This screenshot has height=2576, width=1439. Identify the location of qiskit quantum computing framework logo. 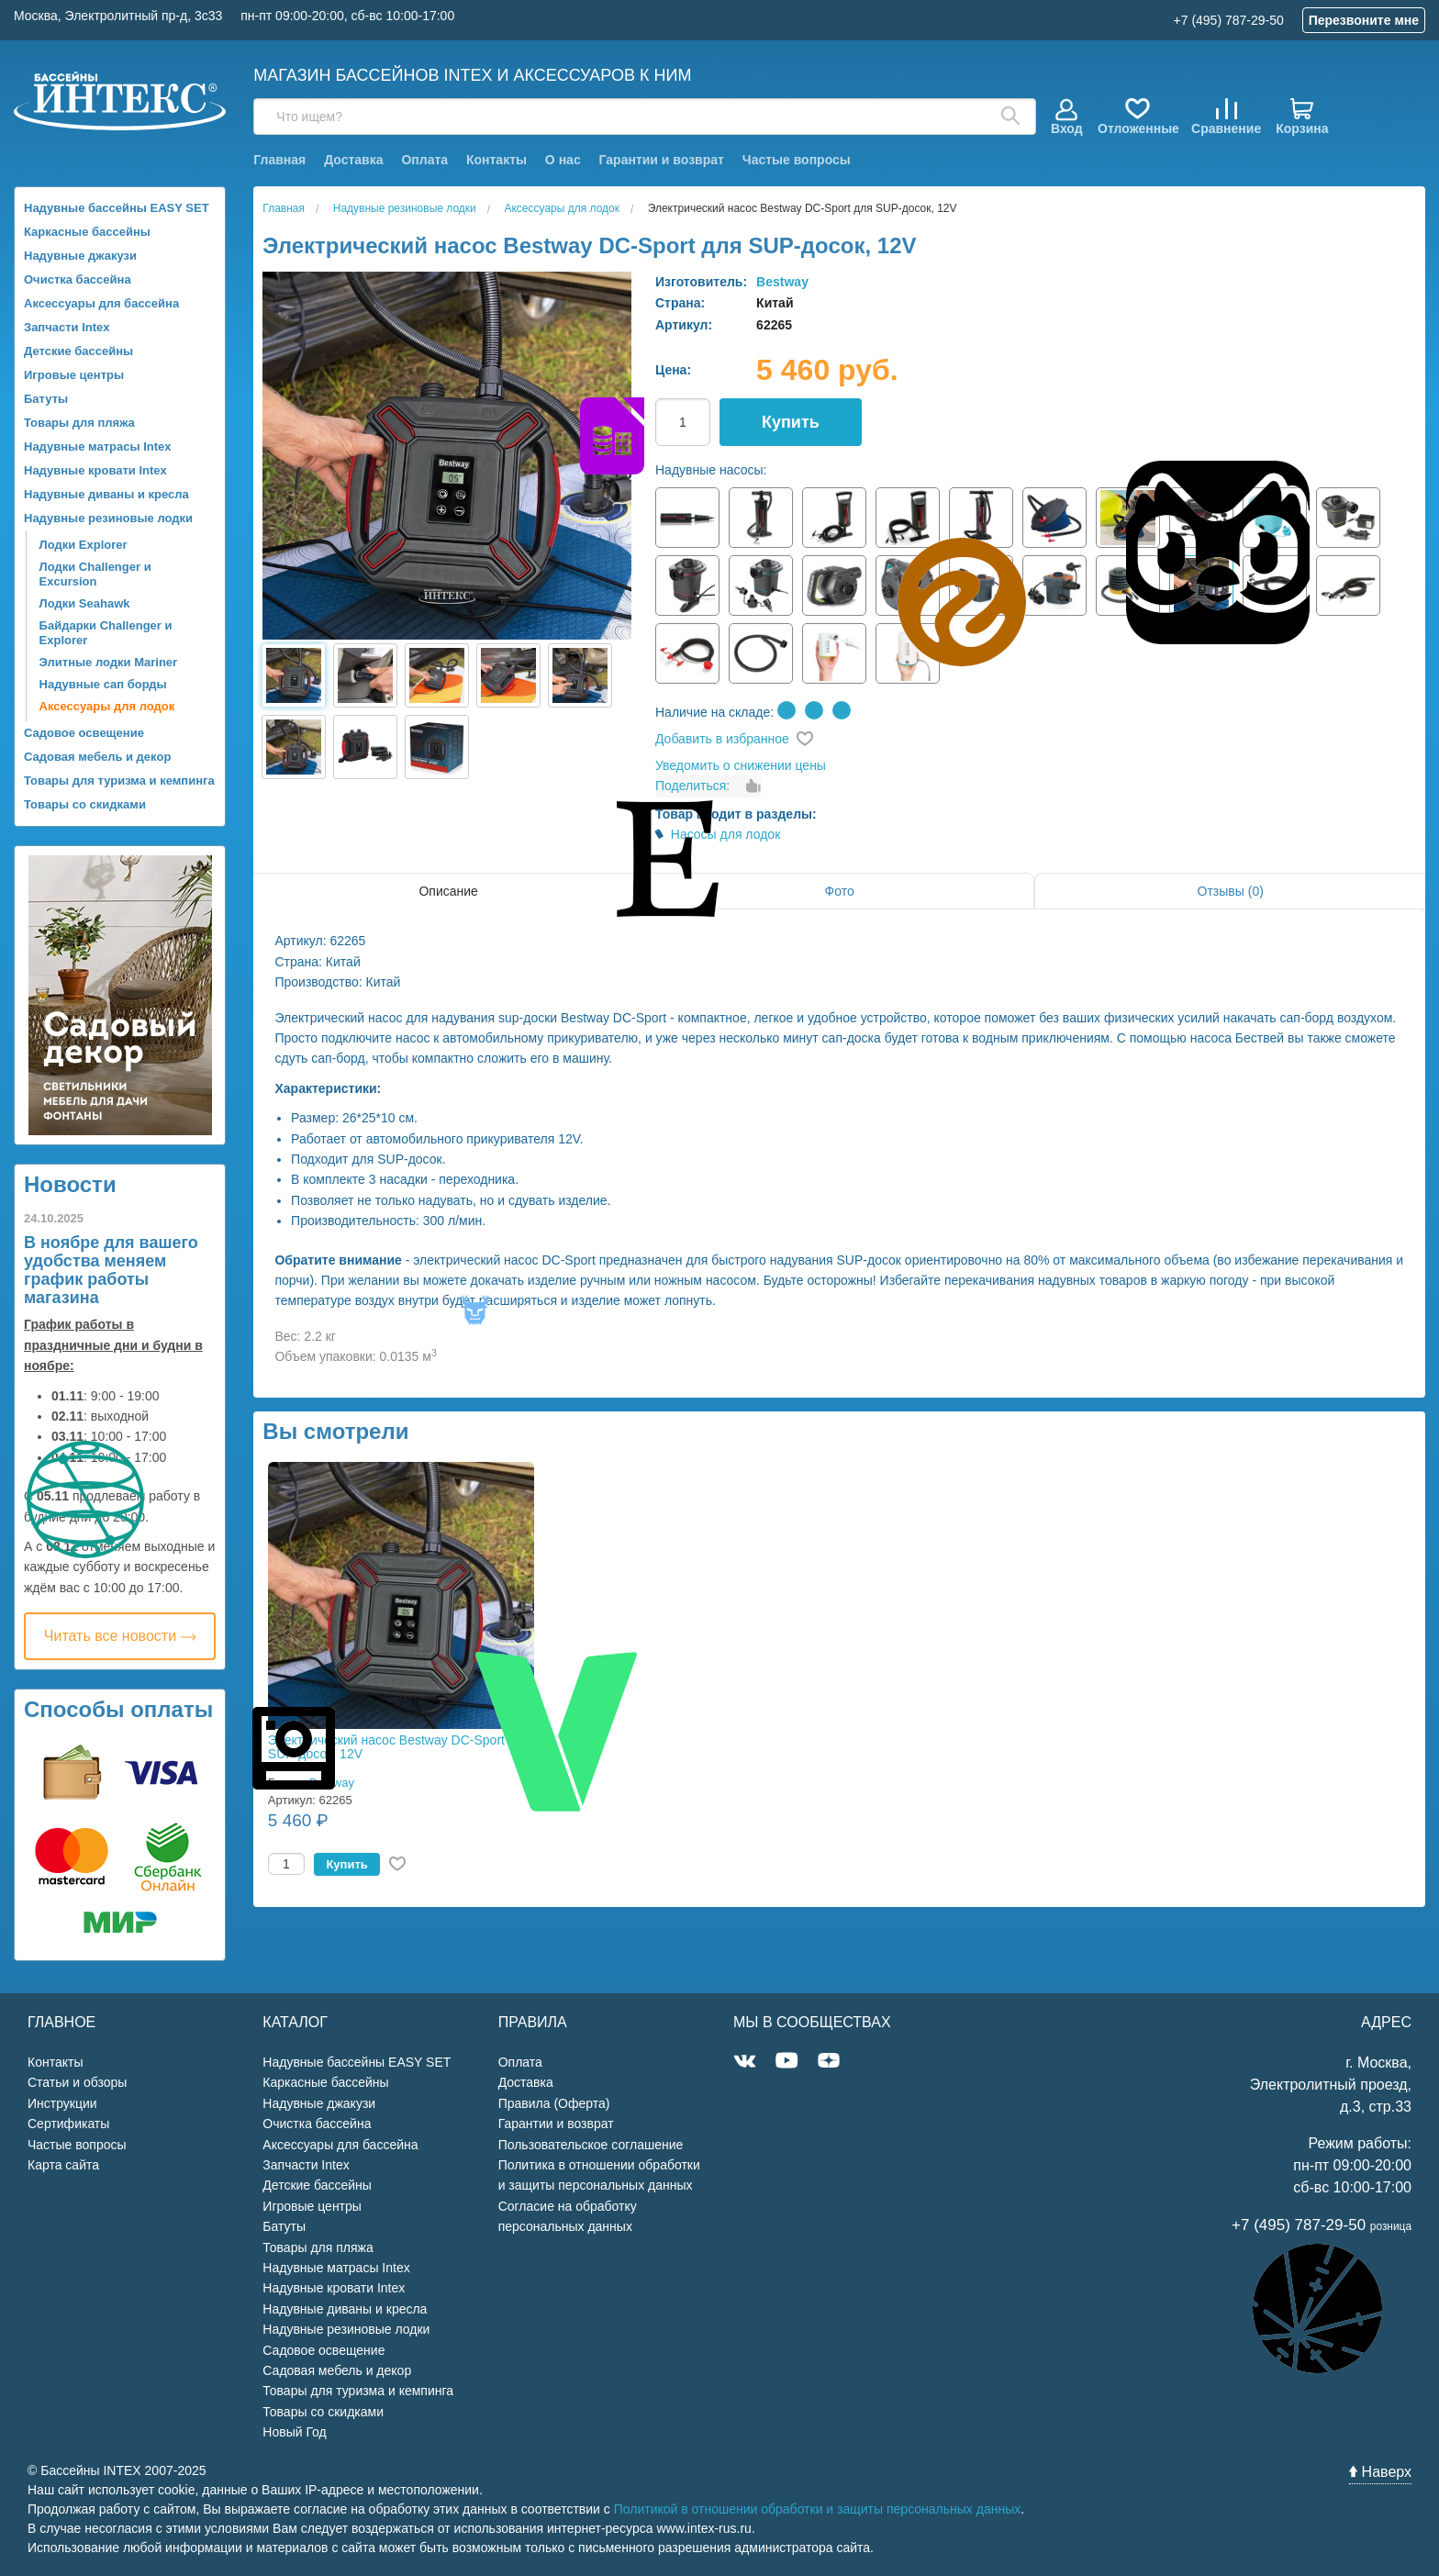
(85, 1500).